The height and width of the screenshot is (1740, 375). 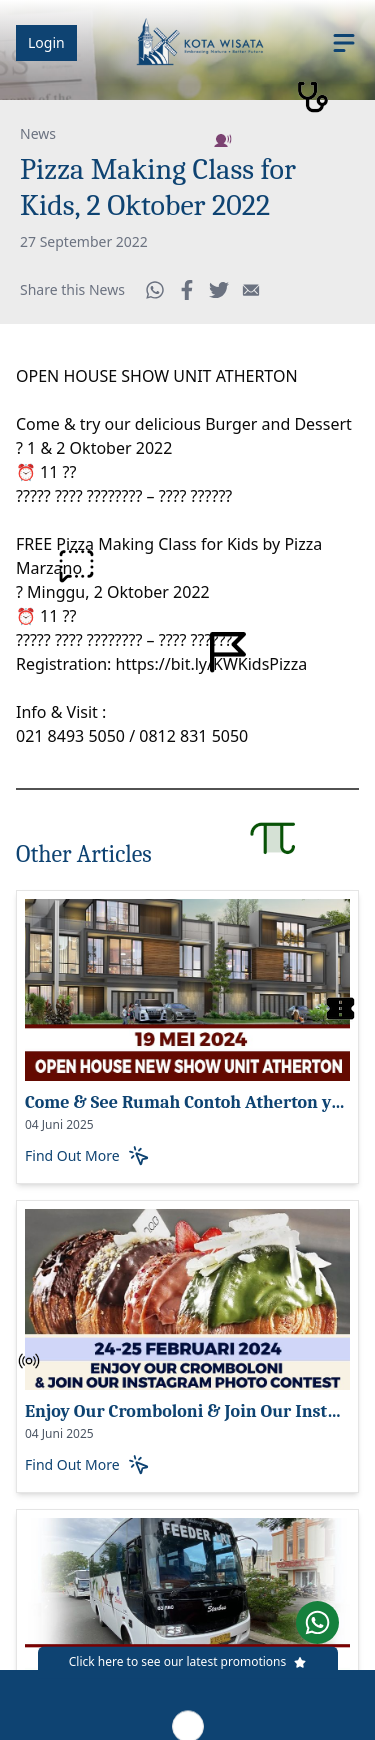 I want to click on view your tickets or passes, so click(x=340, y=1008).